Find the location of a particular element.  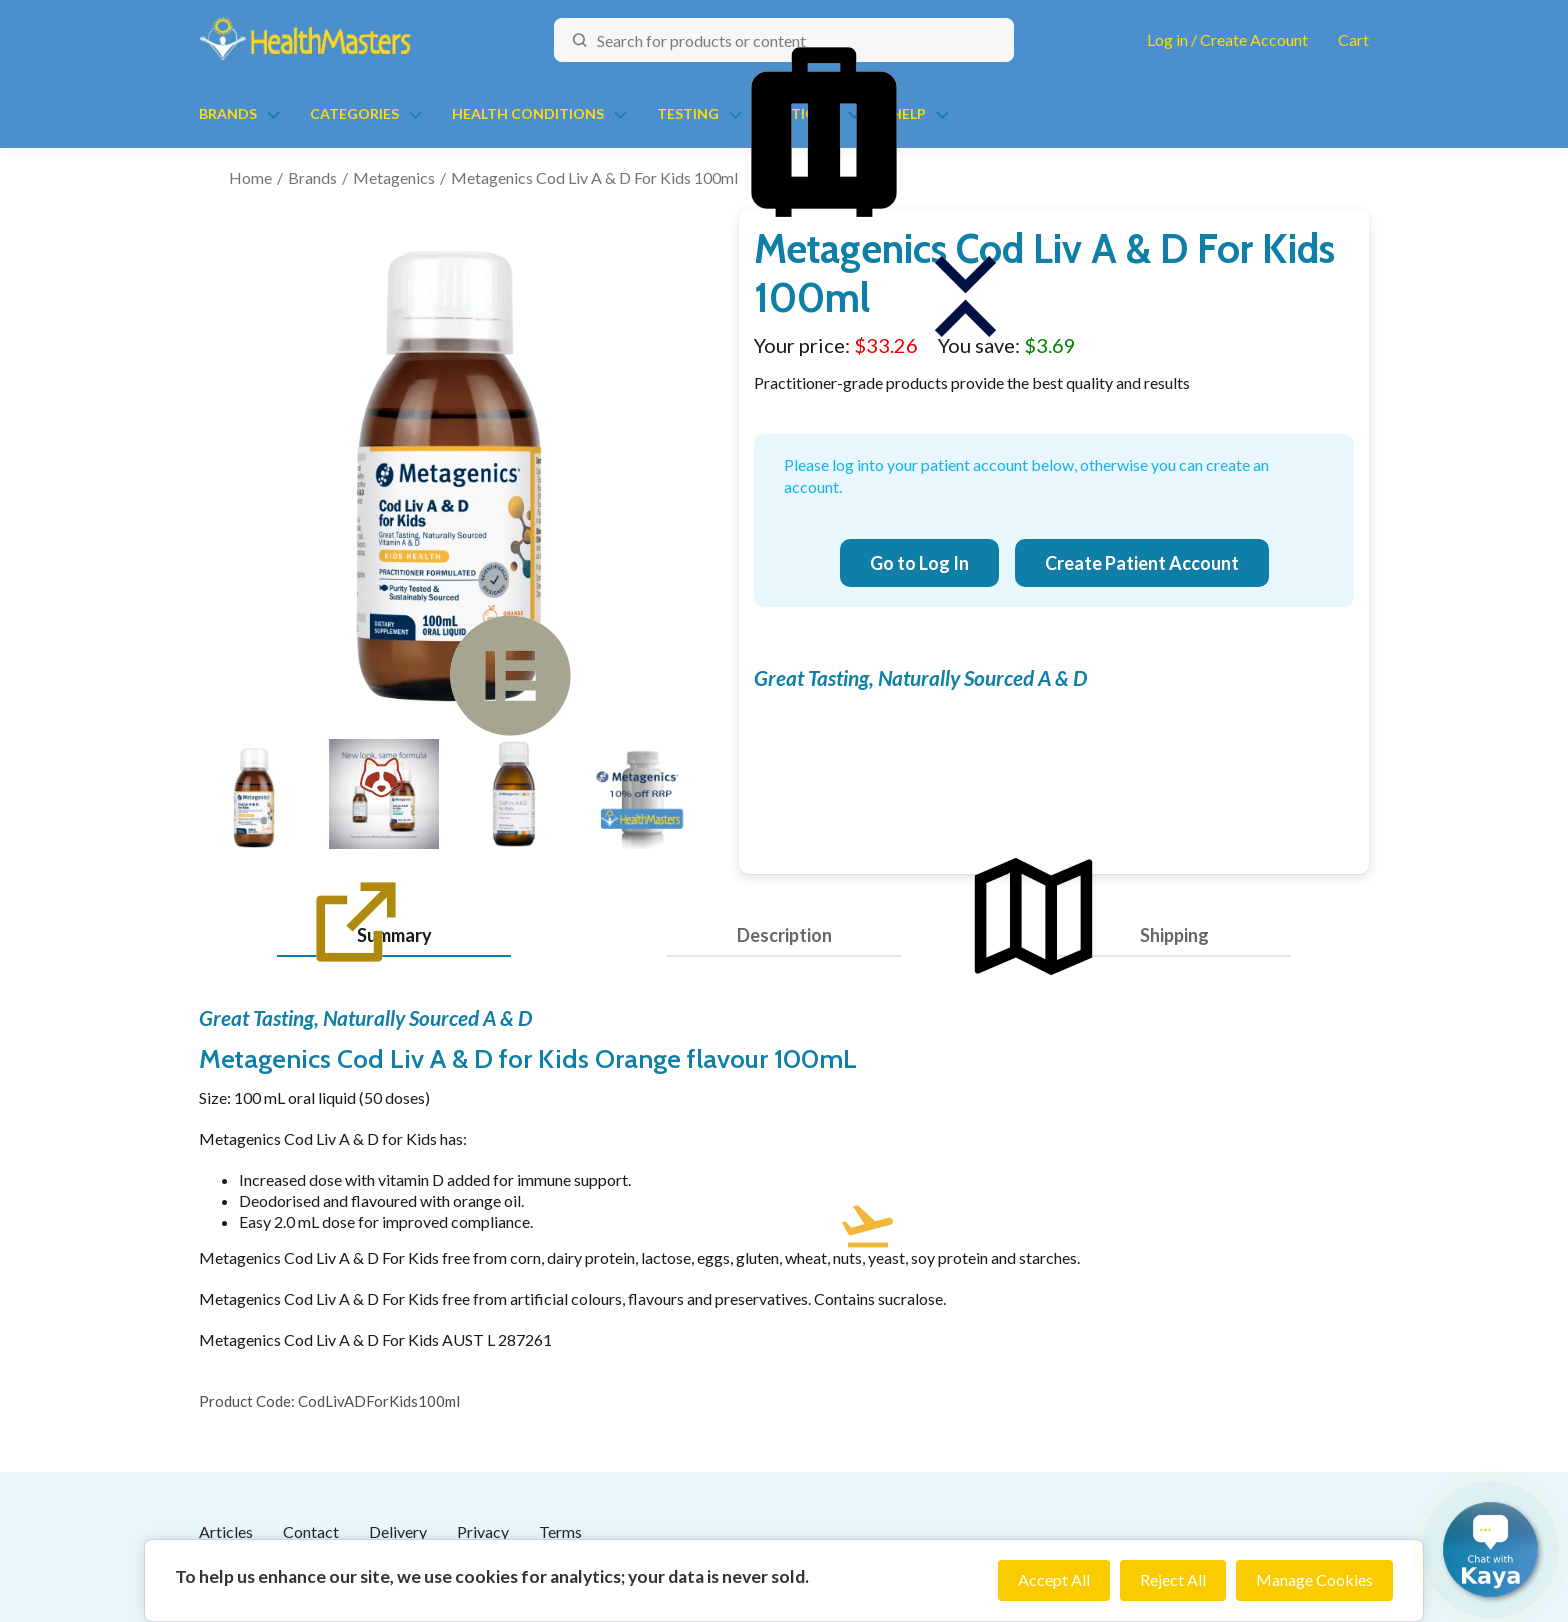

open protocols.io website or app is located at coordinates (381, 777).